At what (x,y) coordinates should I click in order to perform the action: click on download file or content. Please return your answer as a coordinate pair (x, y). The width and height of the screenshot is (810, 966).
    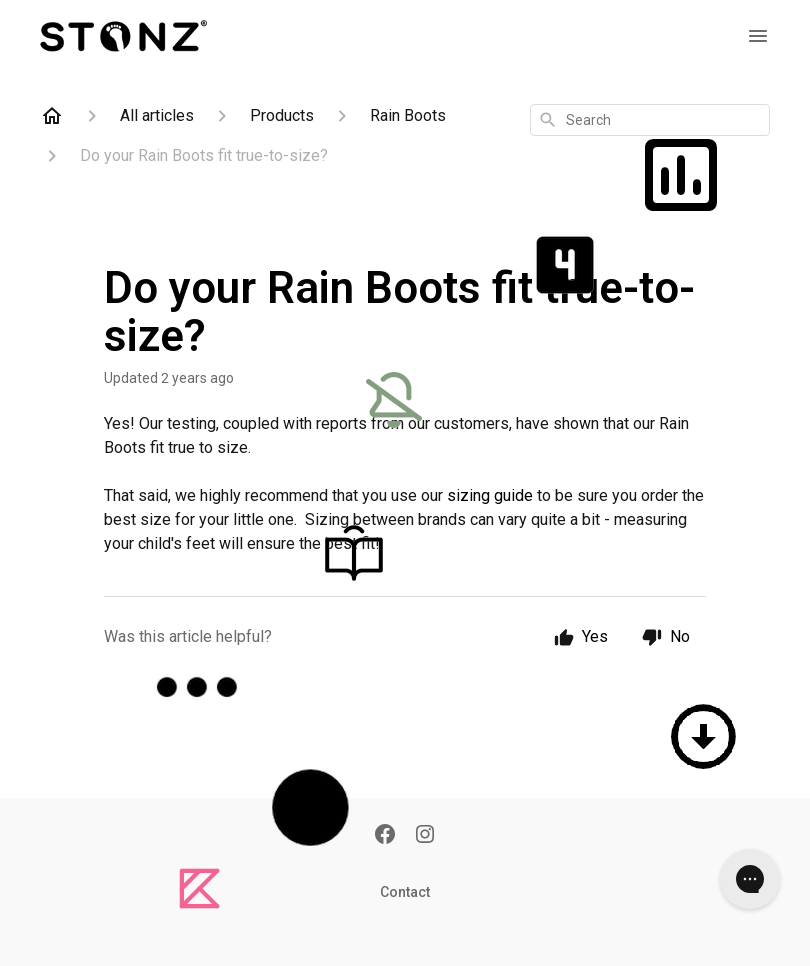
    Looking at the image, I should click on (703, 736).